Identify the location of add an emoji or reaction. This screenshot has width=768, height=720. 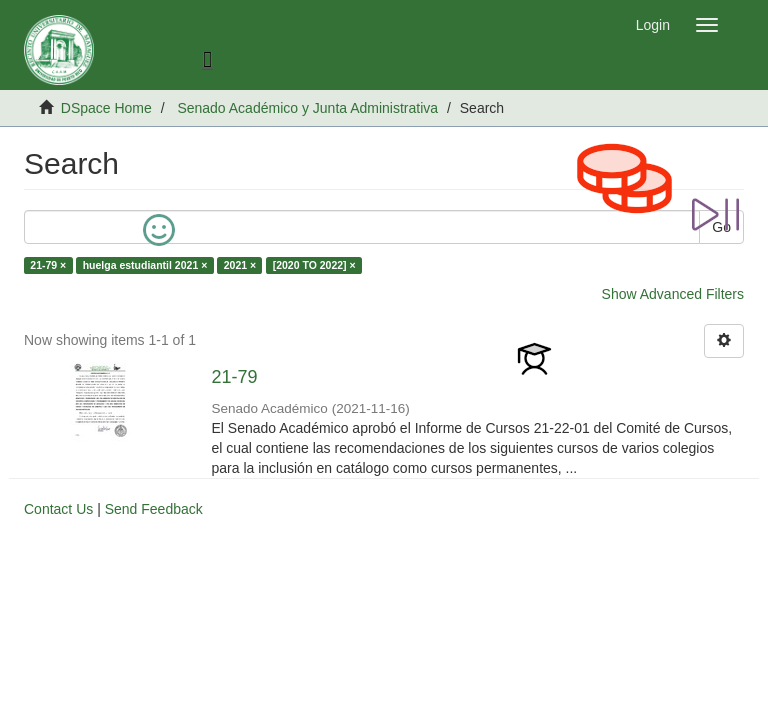
(159, 230).